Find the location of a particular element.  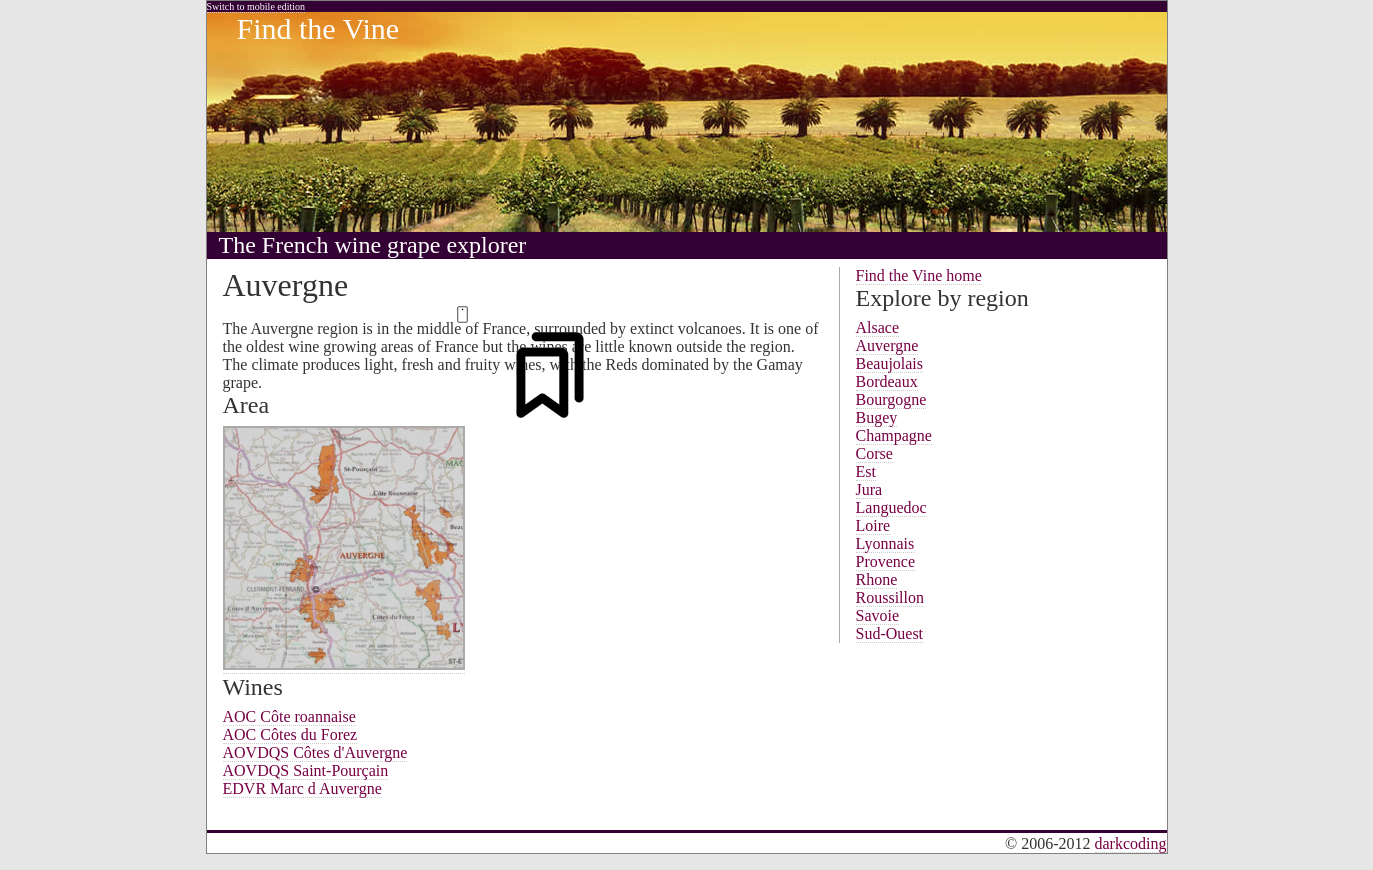

access device camera through mobile is located at coordinates (462, 314).